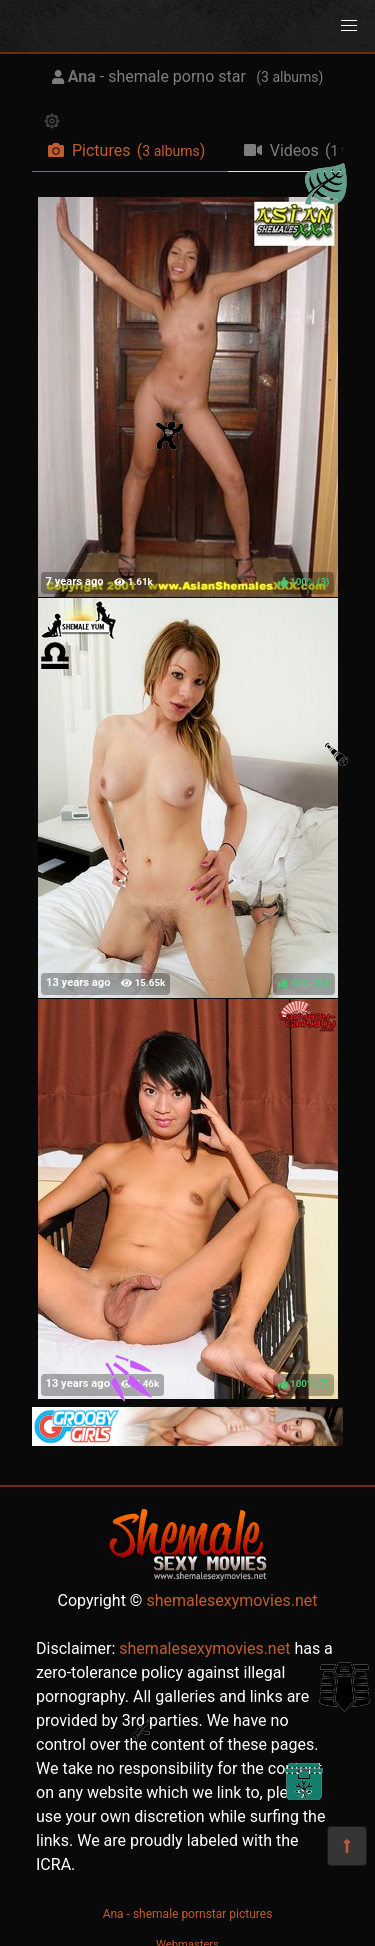 This screenshot has height=1946, width=375. I want to click on express enthusiasm or passion, so click(169, 435).